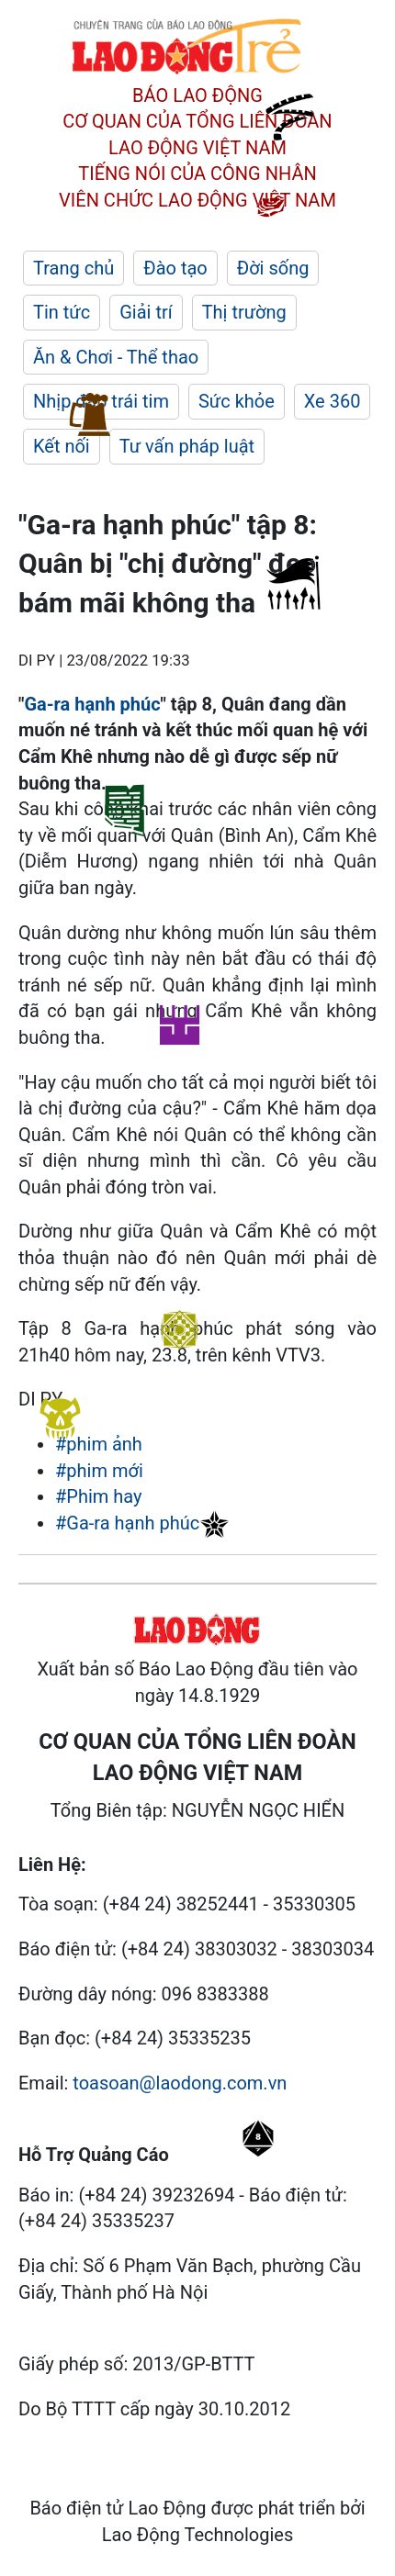  I want to click on decorative geometric pattern or badge element, so click(179, 1329).